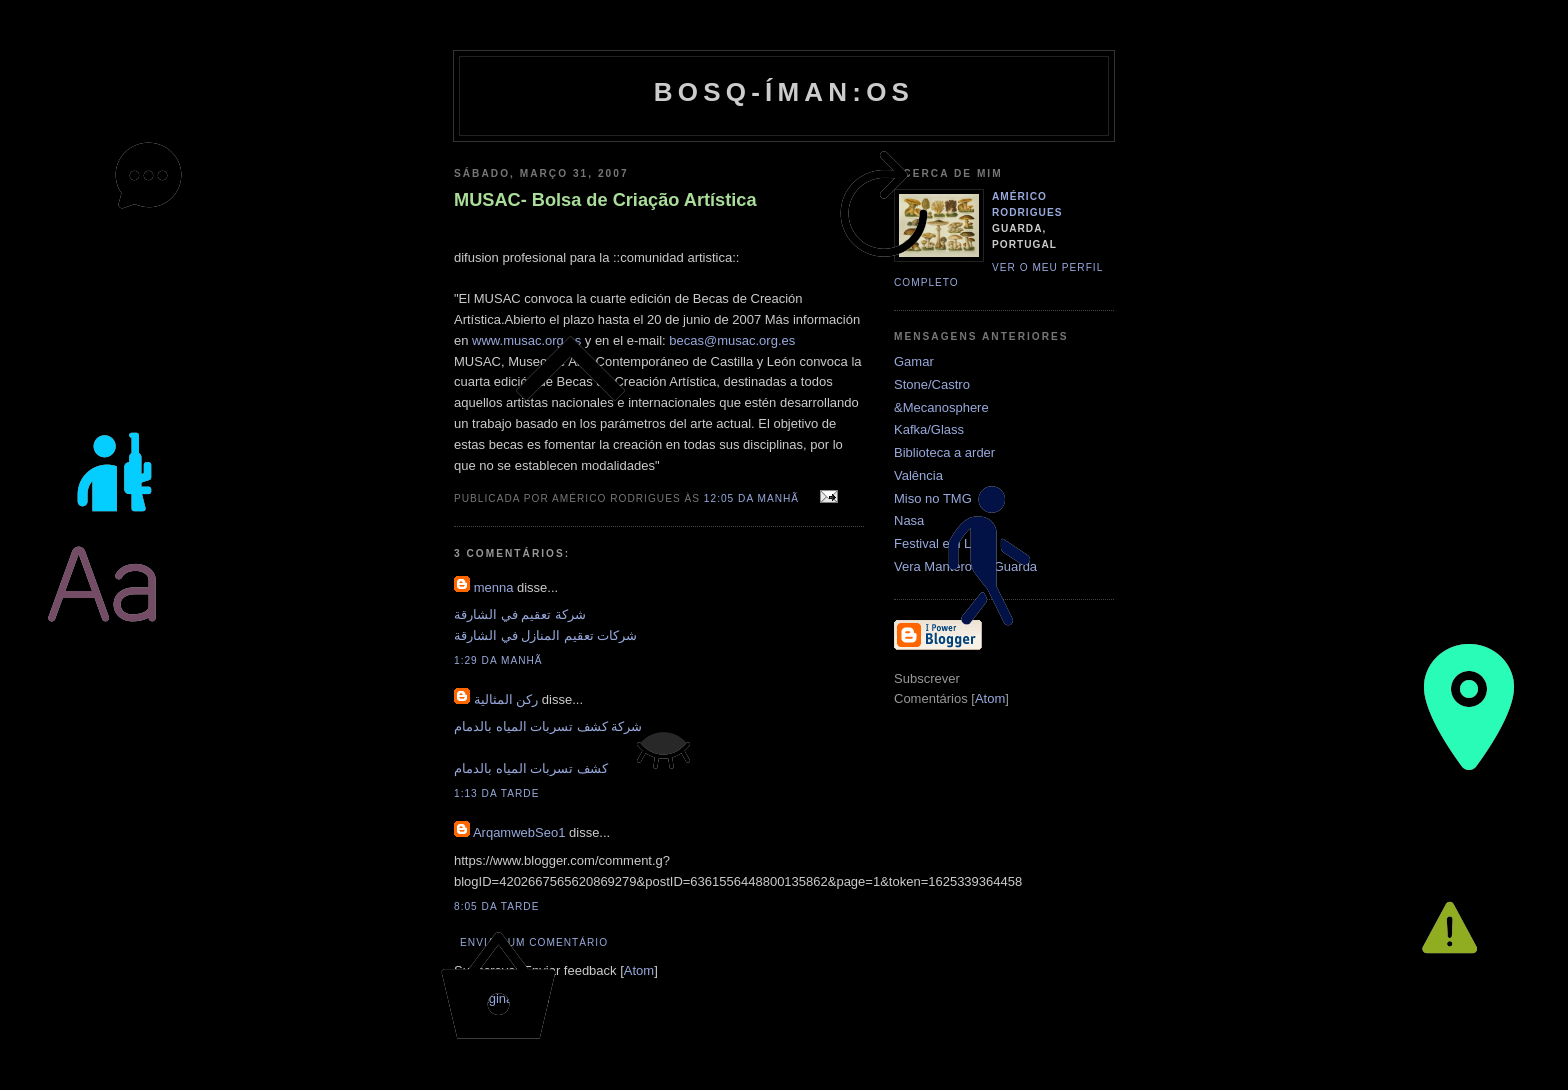 The image size is (1568, 1090). Describe the element at coordinates (1450, 927) in the screenshot. I see `indicates a warning or caution state` at that location.